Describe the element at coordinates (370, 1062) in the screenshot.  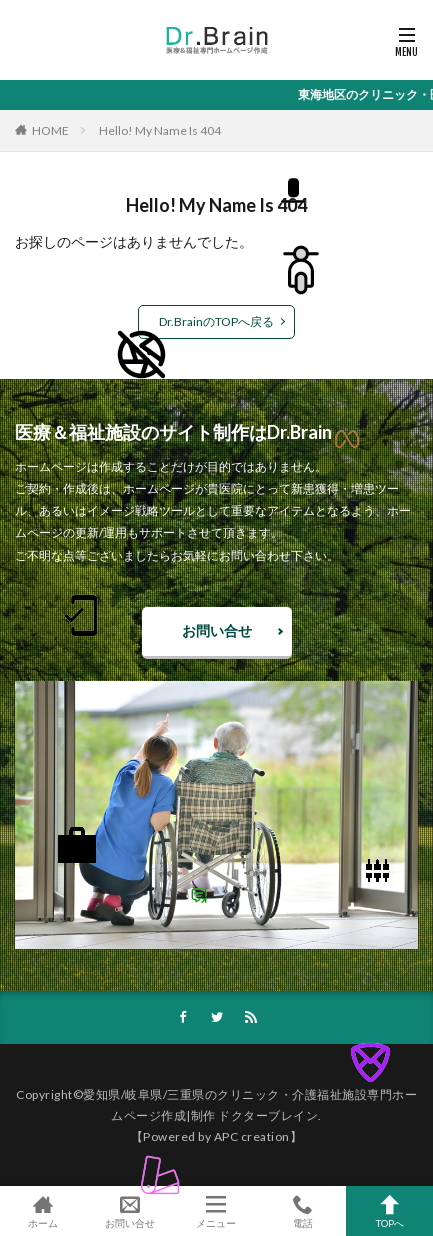
I see `open ctemplar secure email service` at that location.